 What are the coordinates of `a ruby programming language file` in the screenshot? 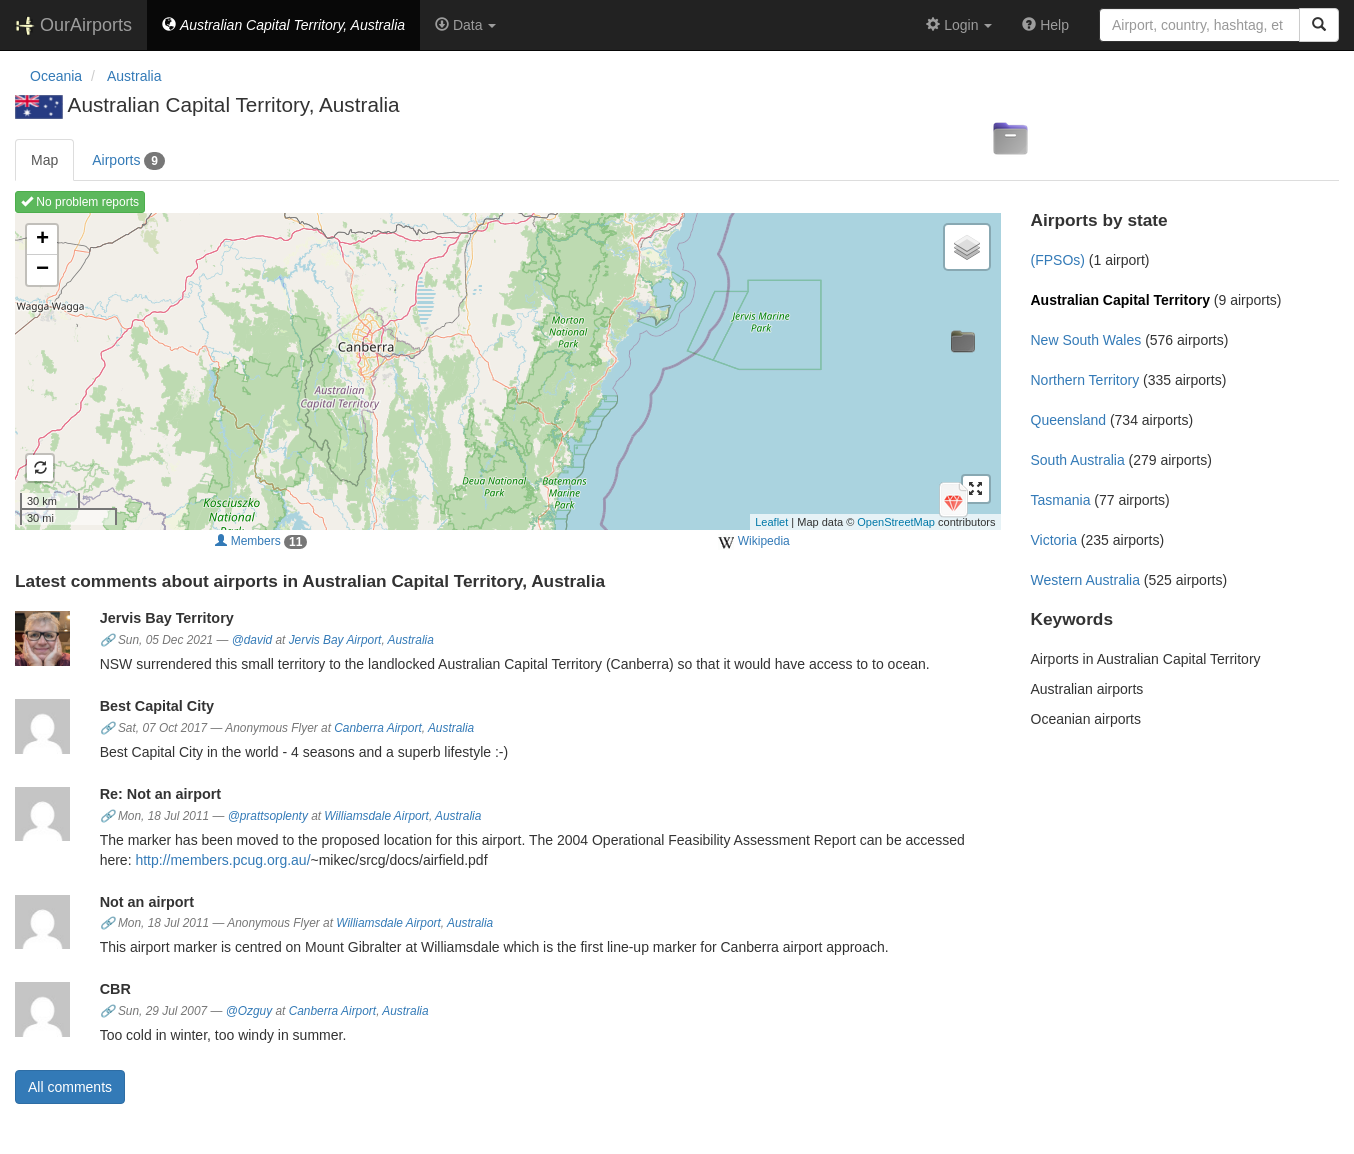 It's located at (953, 499).